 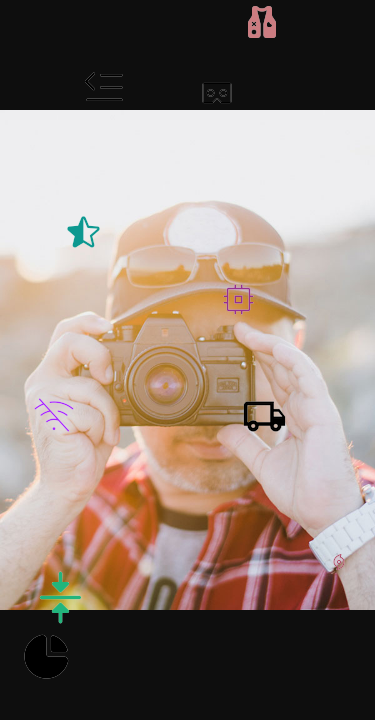 What do you see at coordinates (104, 87) in the screenshot?
I see `decrease text indentation` at bounding box center [104, 87].